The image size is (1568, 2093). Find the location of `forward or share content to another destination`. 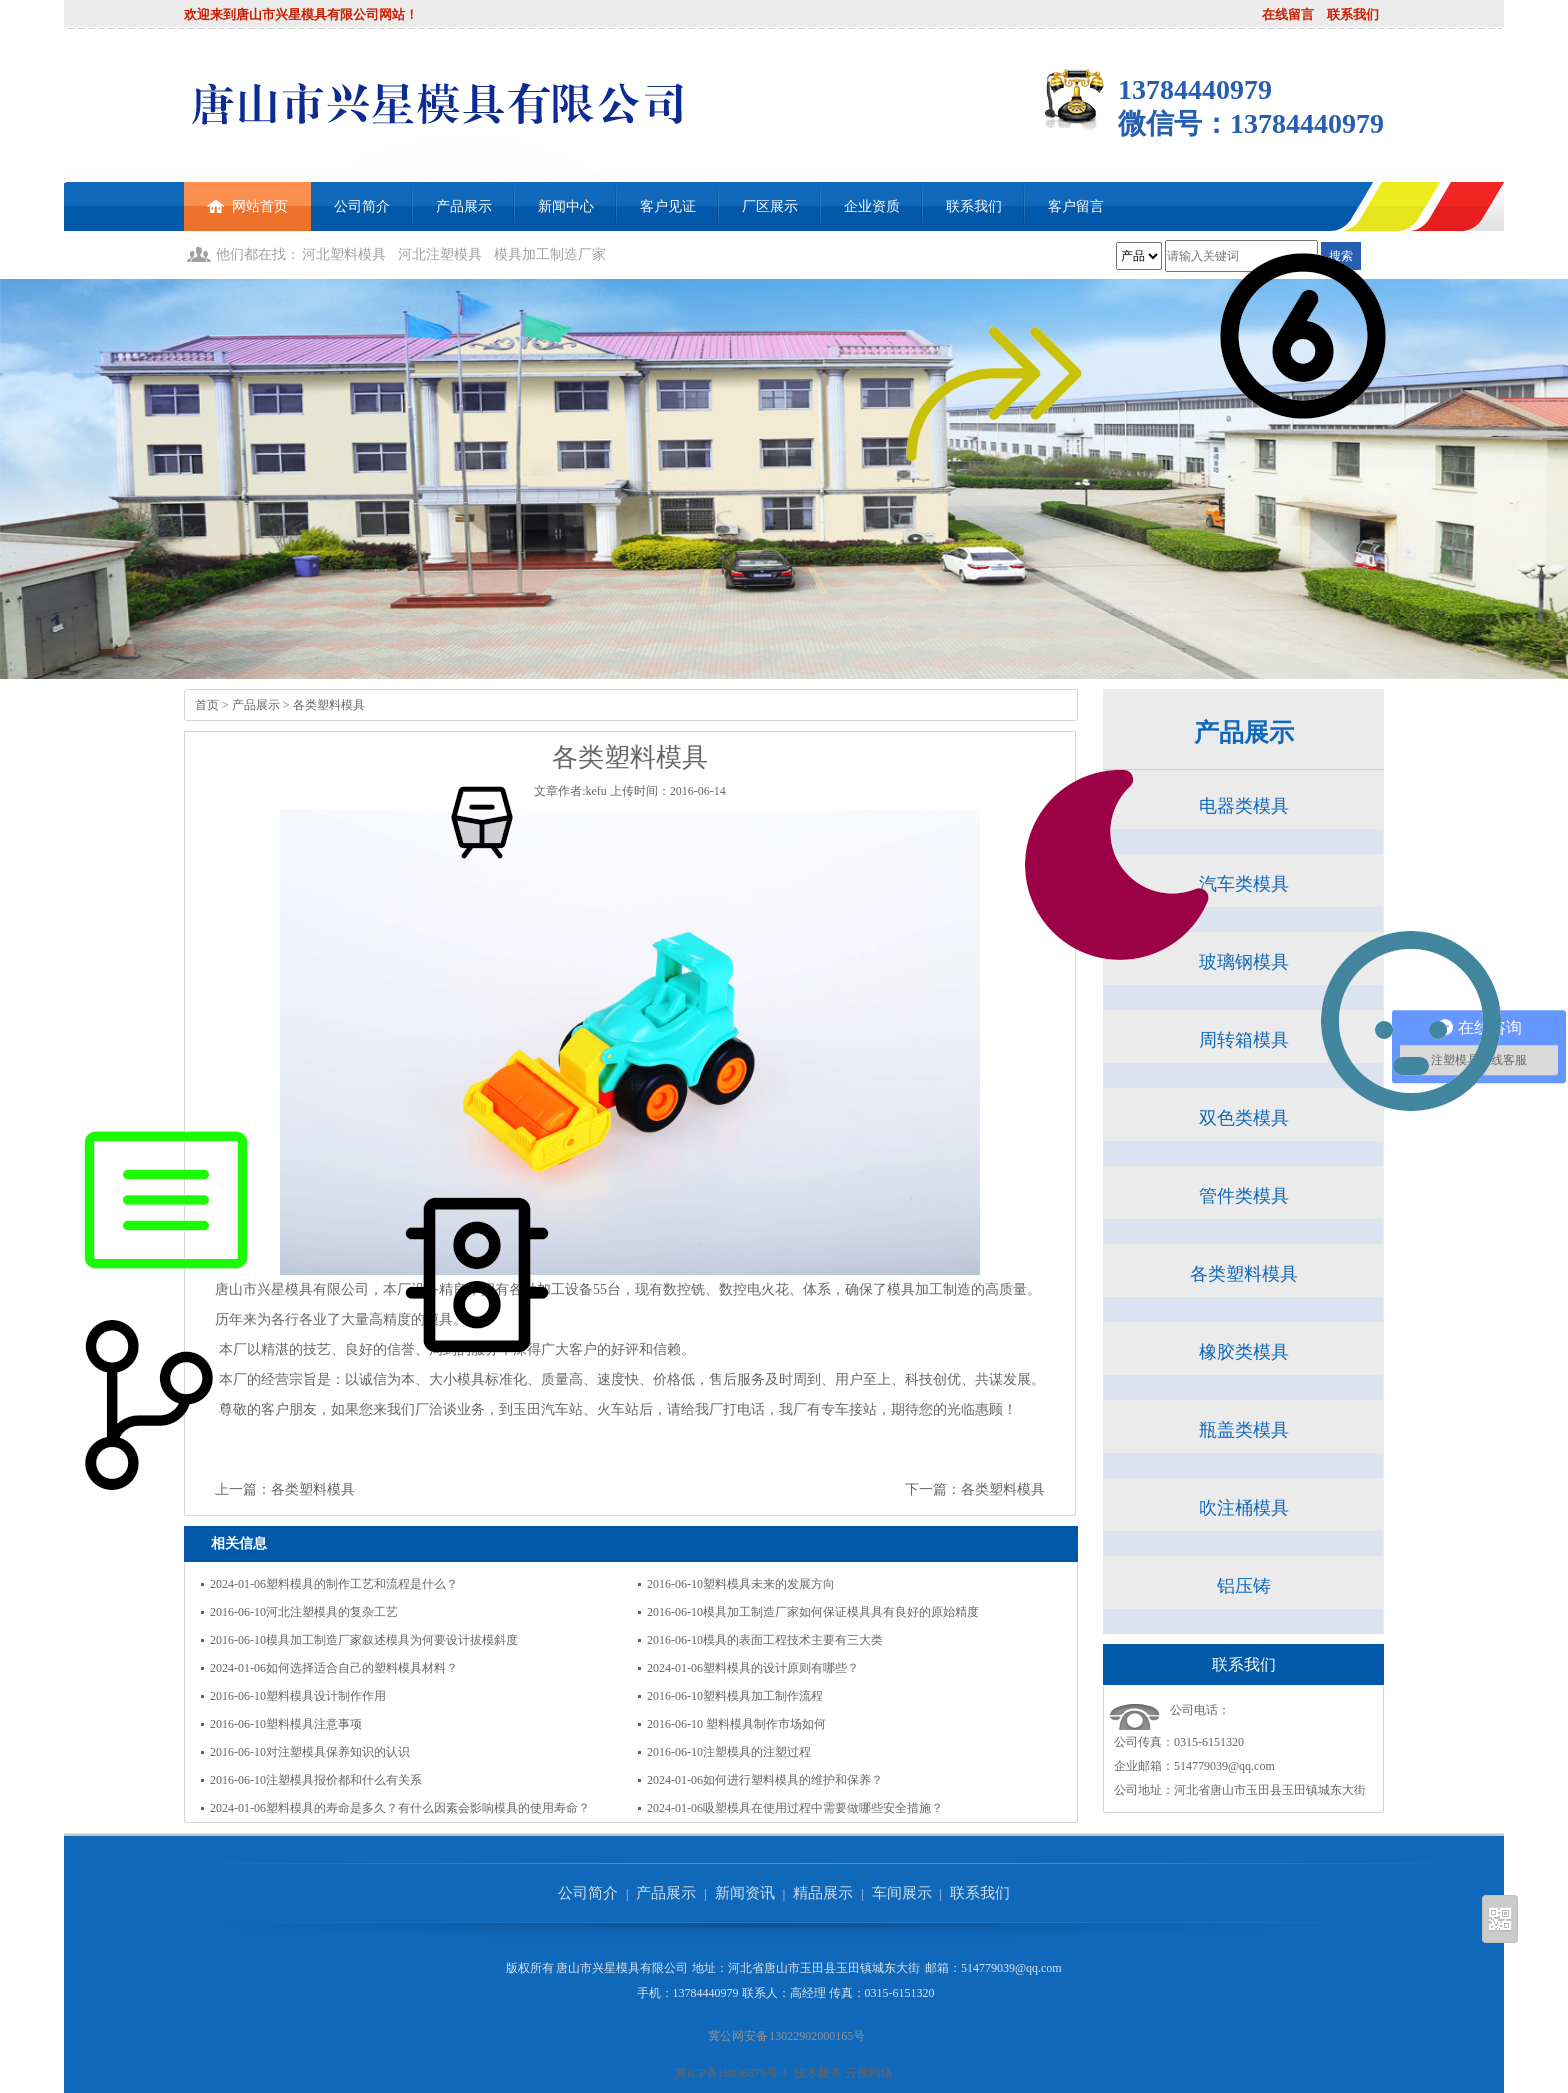

forward or share content to another destination is located at coordinates (994, 394).